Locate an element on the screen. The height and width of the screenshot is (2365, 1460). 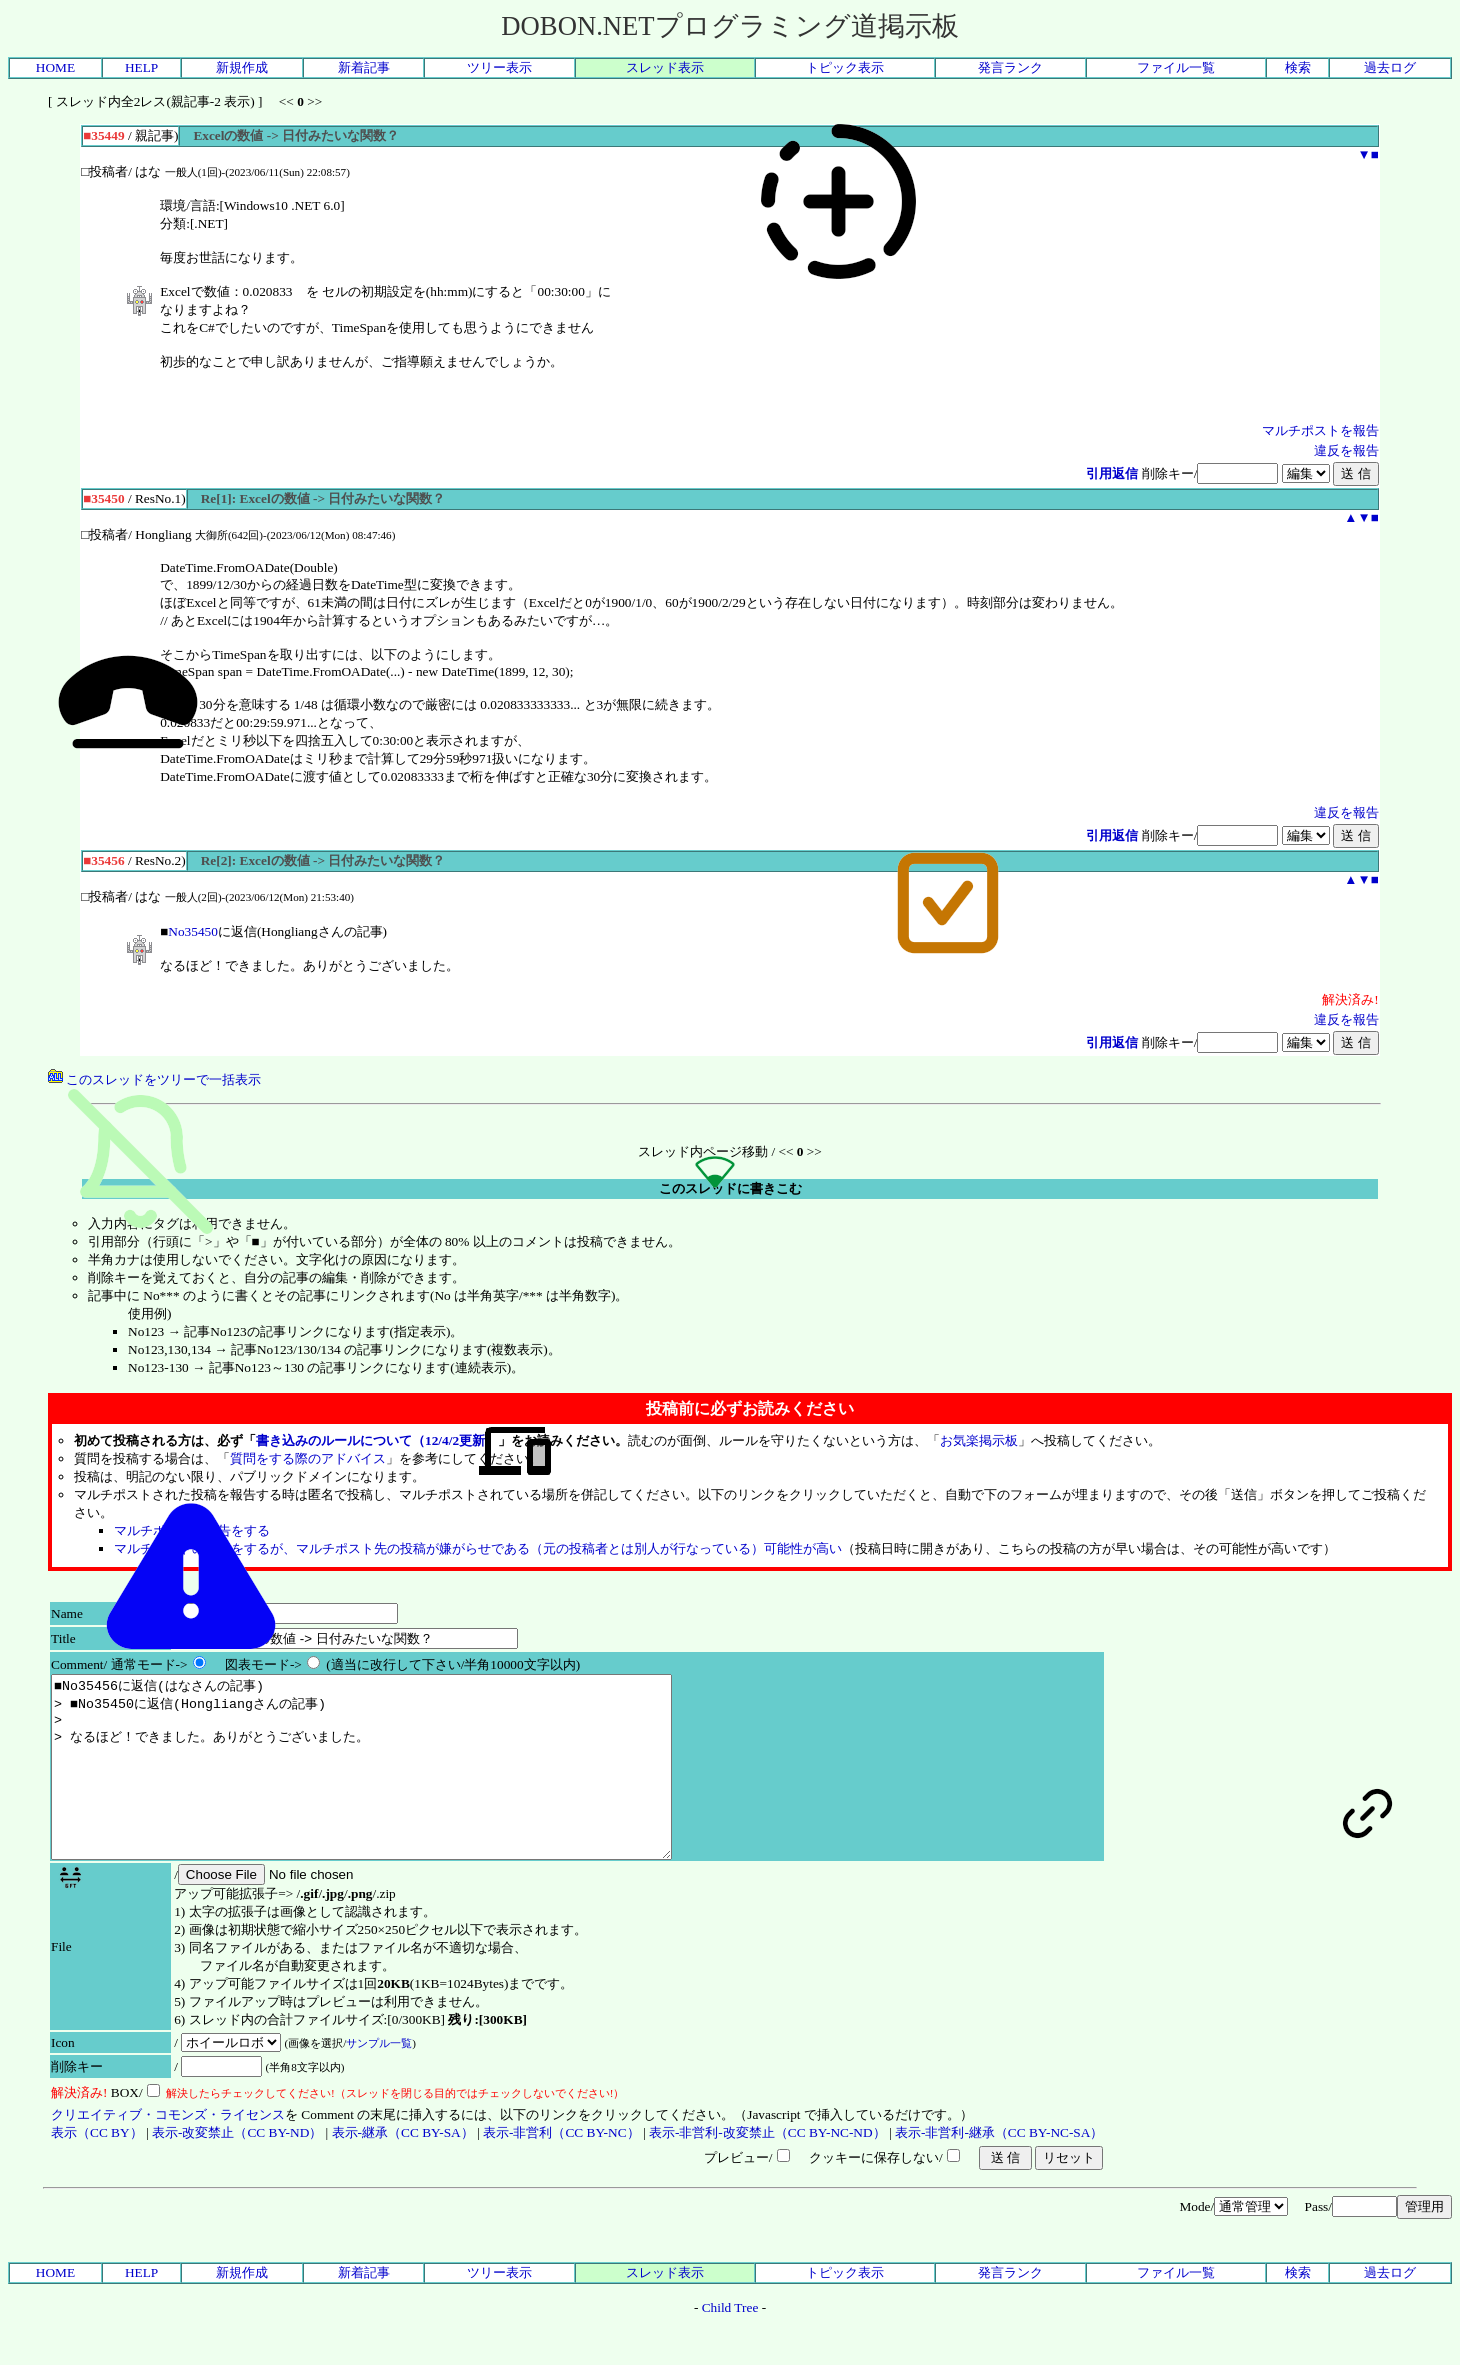
indicates weak wifi signal strength is located at coordinates (715, 1172).